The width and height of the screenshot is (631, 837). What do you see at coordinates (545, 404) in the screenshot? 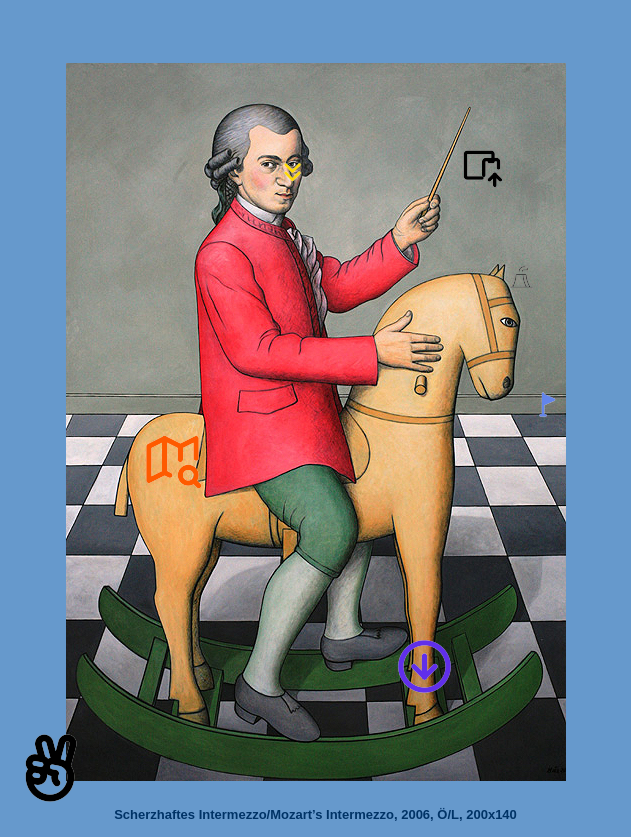
I see `flag or mark an important item` at bounding box center [545, 404].